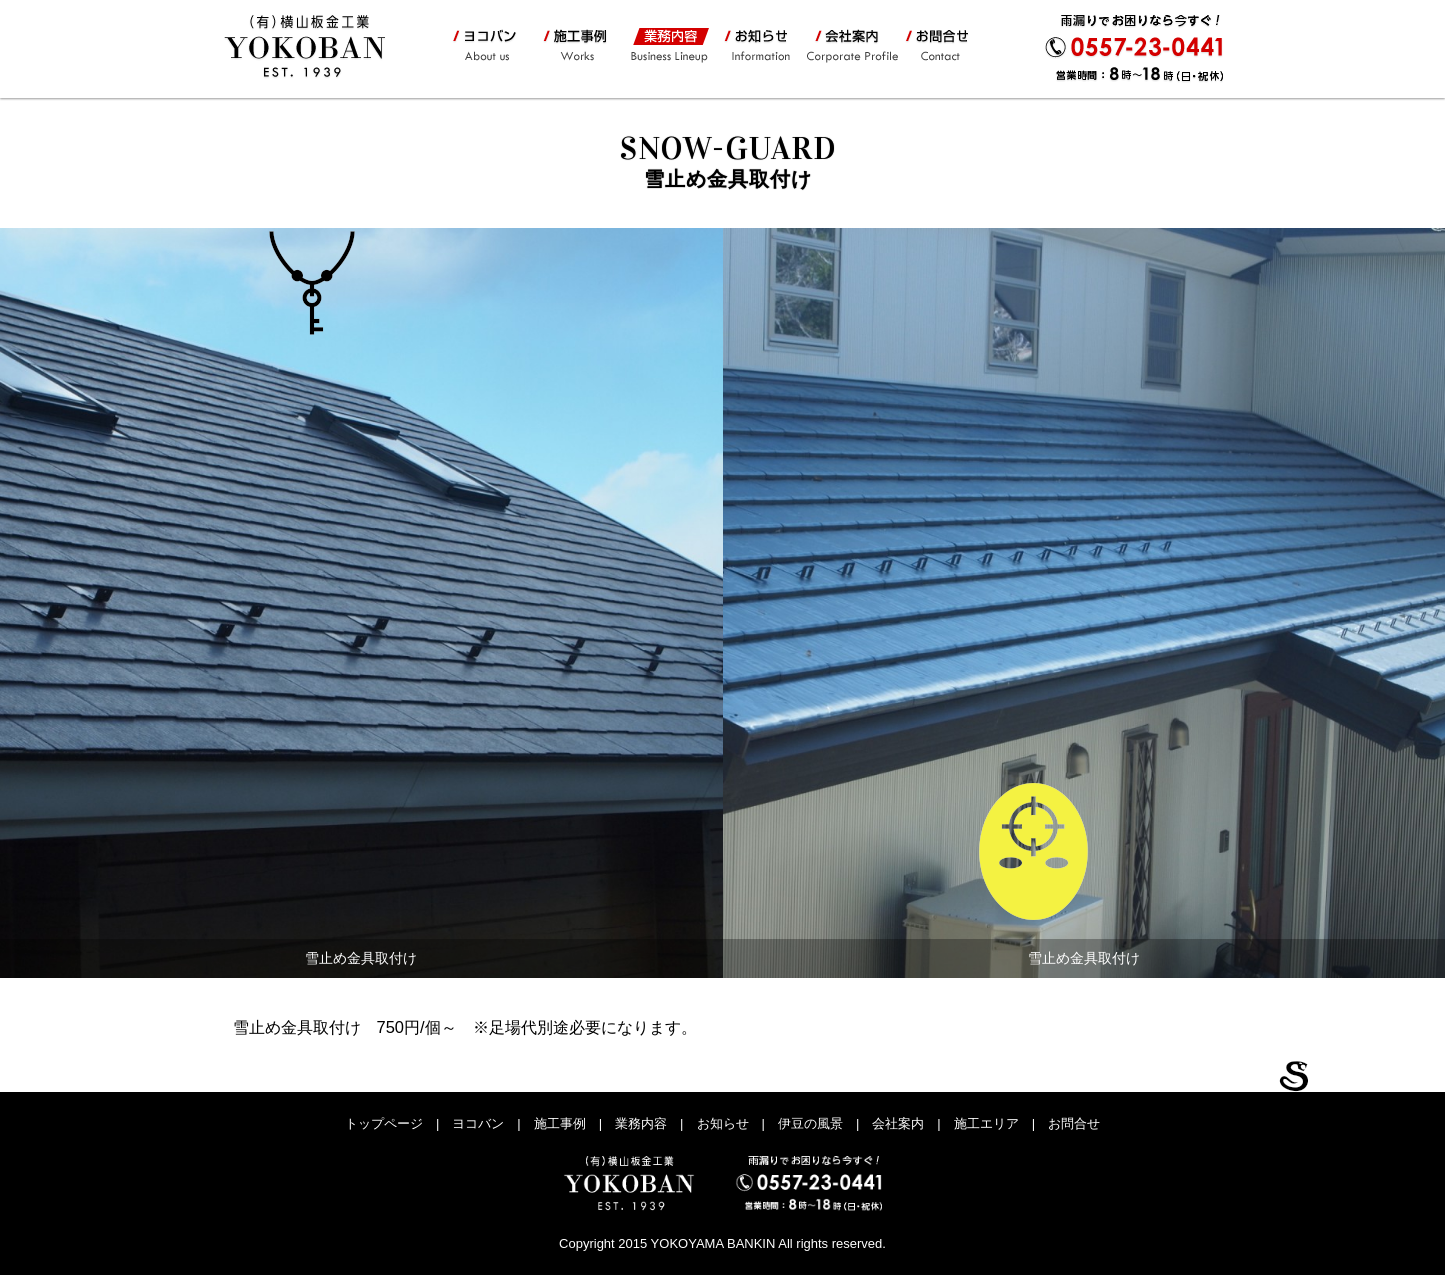 This screenshot has width=1445, height=1275. What do you see at coordinates (1033, 851) in the screenshot?
I see `headshot or critical hit indicator in a game` at bounding box center [1033, 851].